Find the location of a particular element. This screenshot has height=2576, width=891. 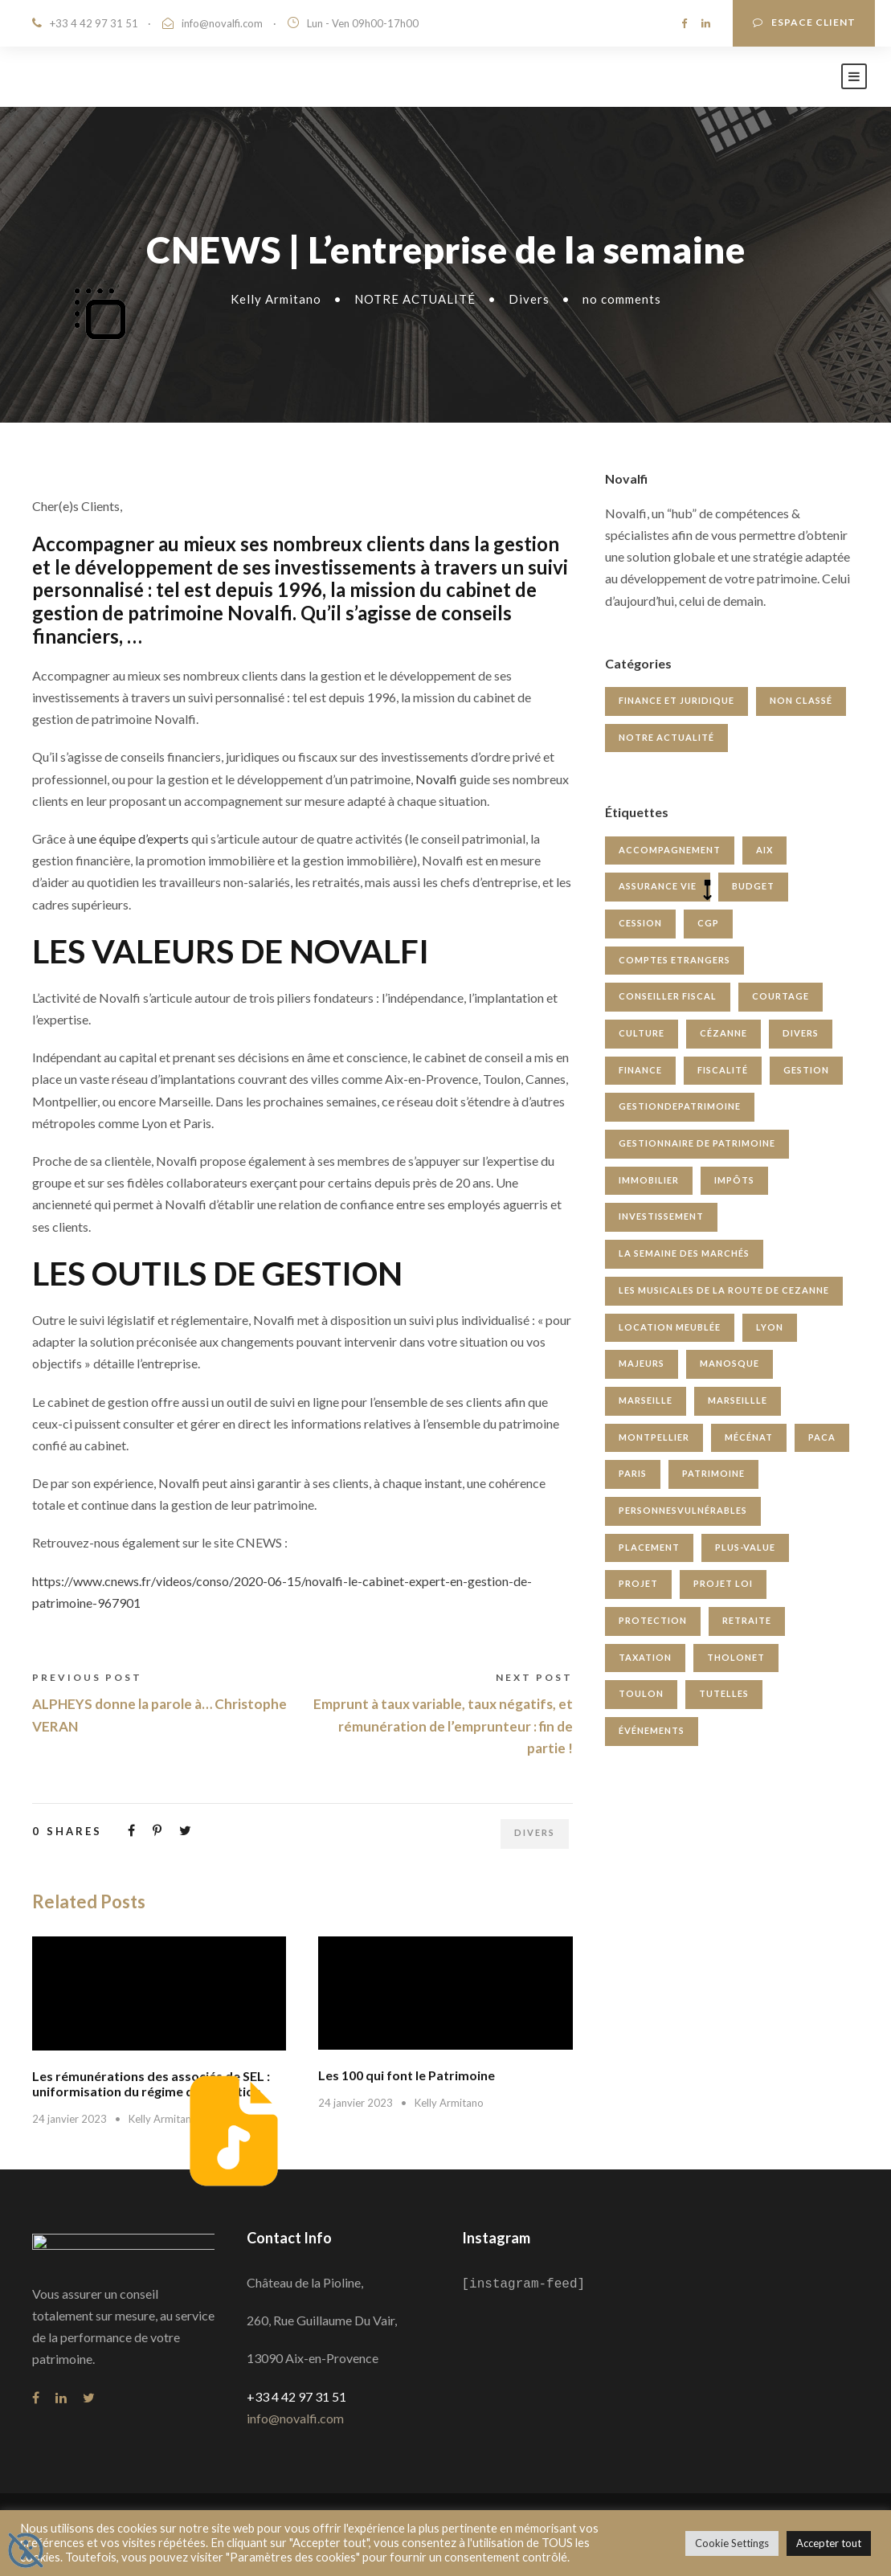

drag and drop to reorder items is located at coordinates (100, 313).